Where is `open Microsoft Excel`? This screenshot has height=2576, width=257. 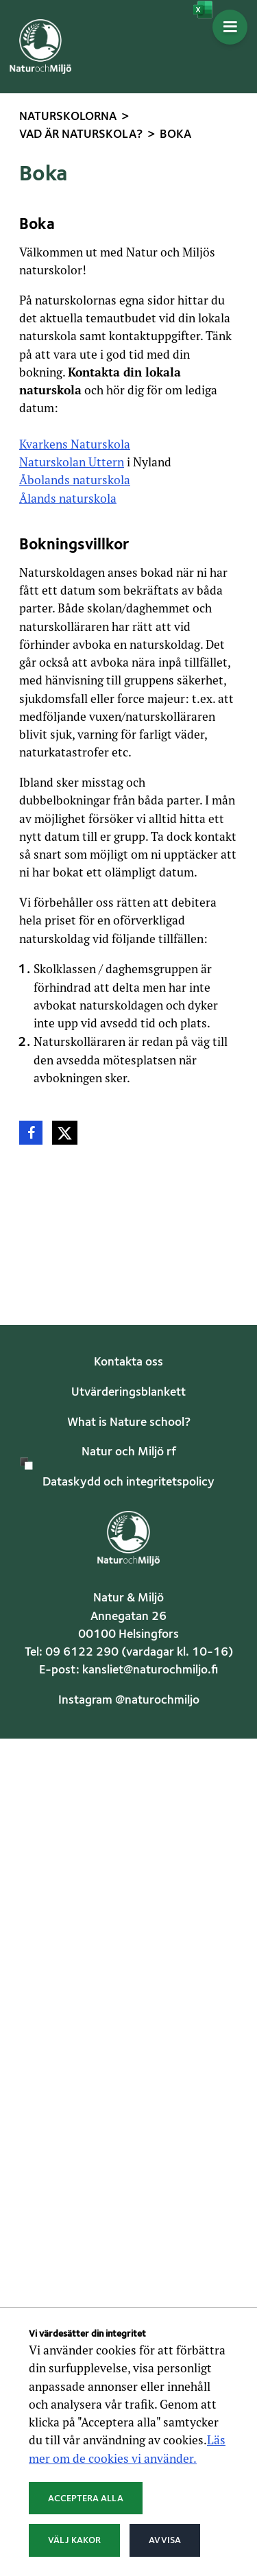
open Microsoft Excel is located at coordinates (203, 10).